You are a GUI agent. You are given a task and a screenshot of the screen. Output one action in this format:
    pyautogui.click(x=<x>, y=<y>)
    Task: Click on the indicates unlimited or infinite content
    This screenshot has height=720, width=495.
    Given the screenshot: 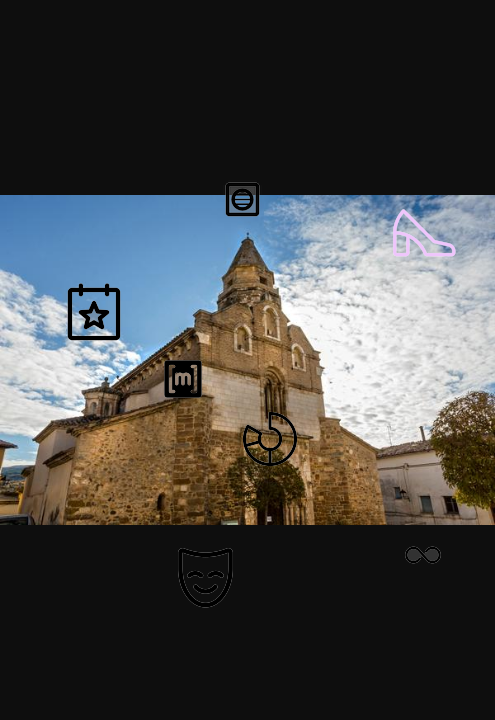 What is the action you would take?
    pyautogui.click(x=423, y=555)
    